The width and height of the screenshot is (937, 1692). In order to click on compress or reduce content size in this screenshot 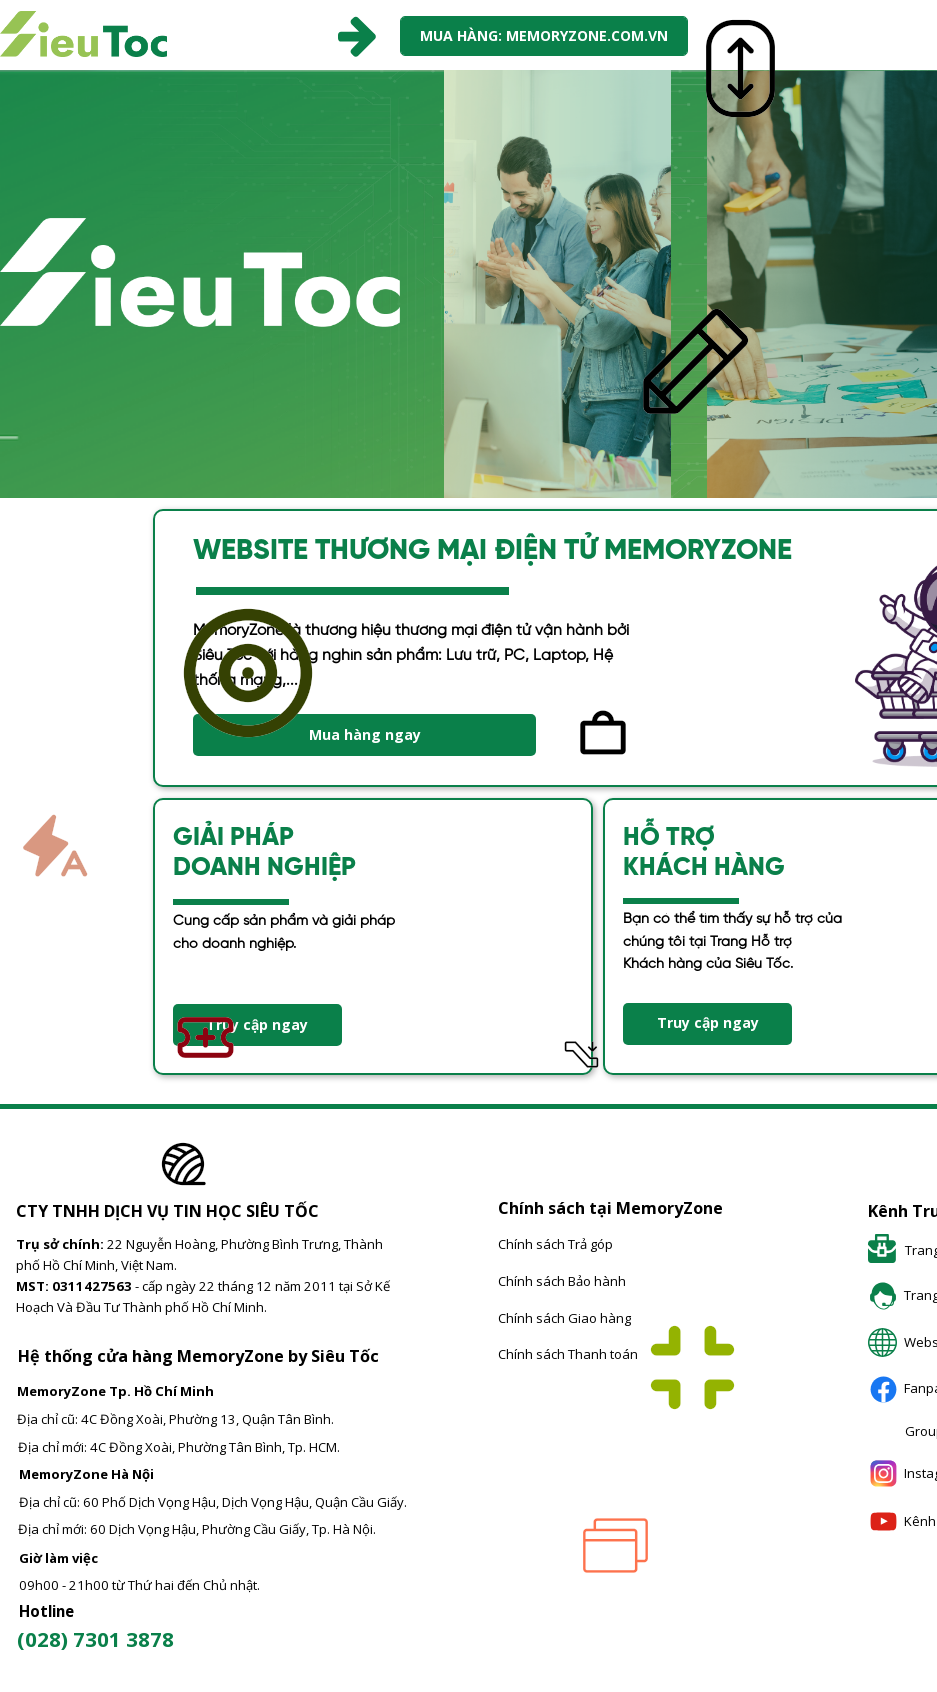, I will do `click(692, 1367)`.